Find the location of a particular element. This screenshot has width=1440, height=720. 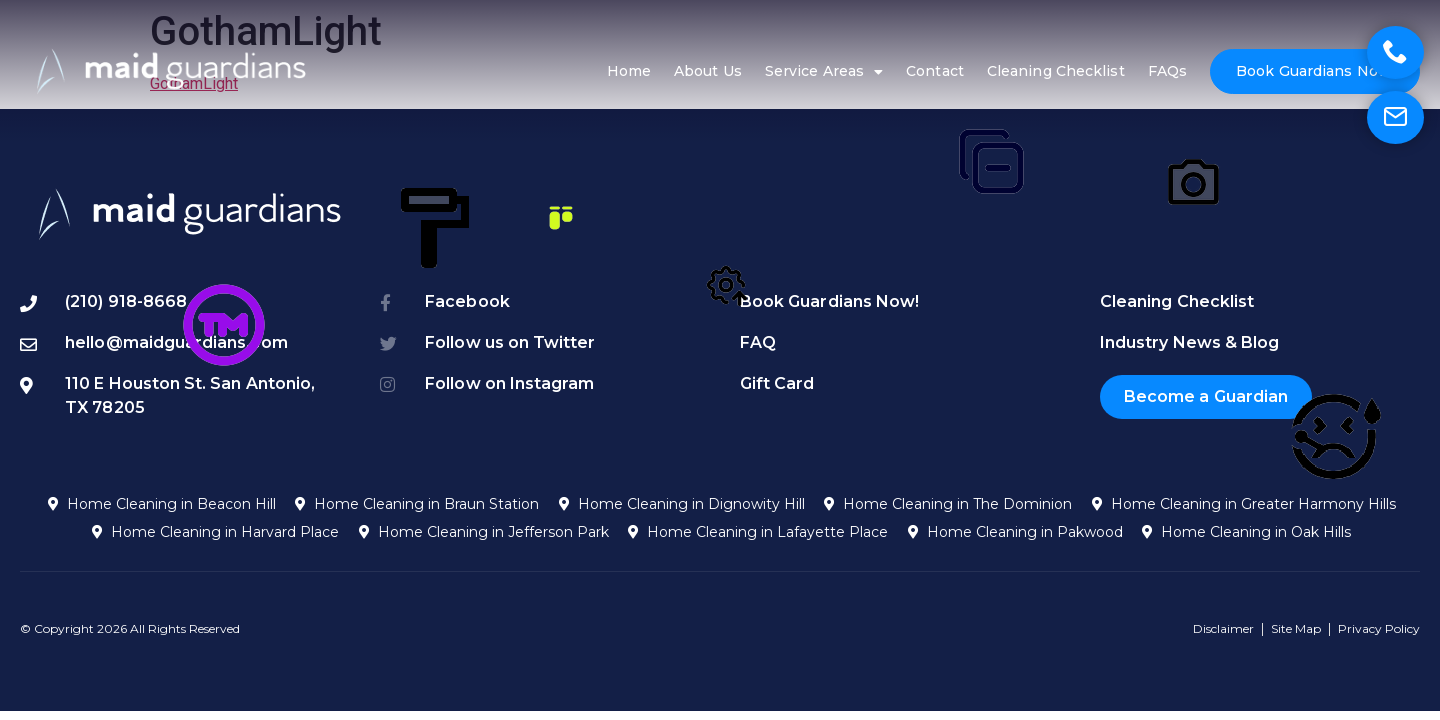

apply formatting style to selected content is located at coordinates (433, 228).